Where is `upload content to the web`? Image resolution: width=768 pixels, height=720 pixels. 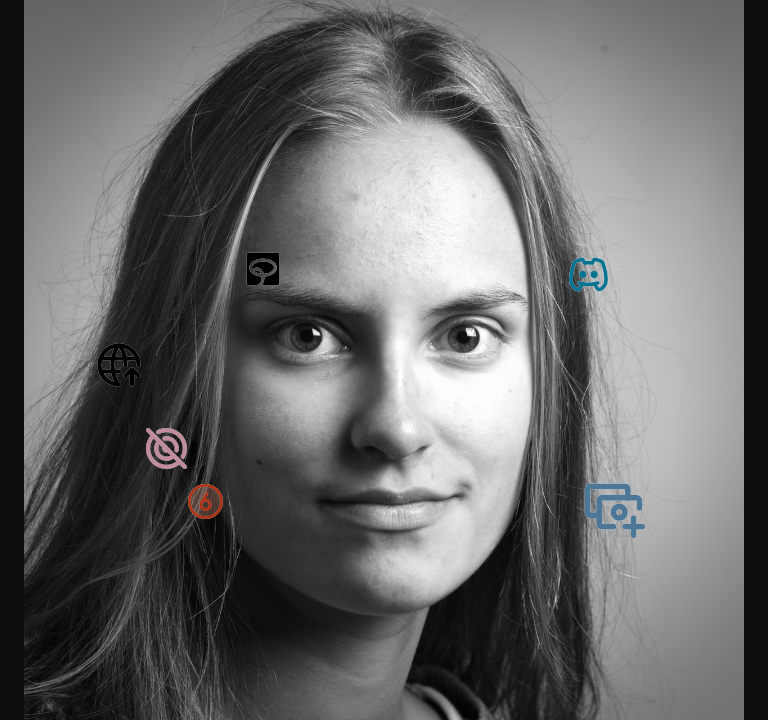
upload content to the web is located at coordinates (119, 365).